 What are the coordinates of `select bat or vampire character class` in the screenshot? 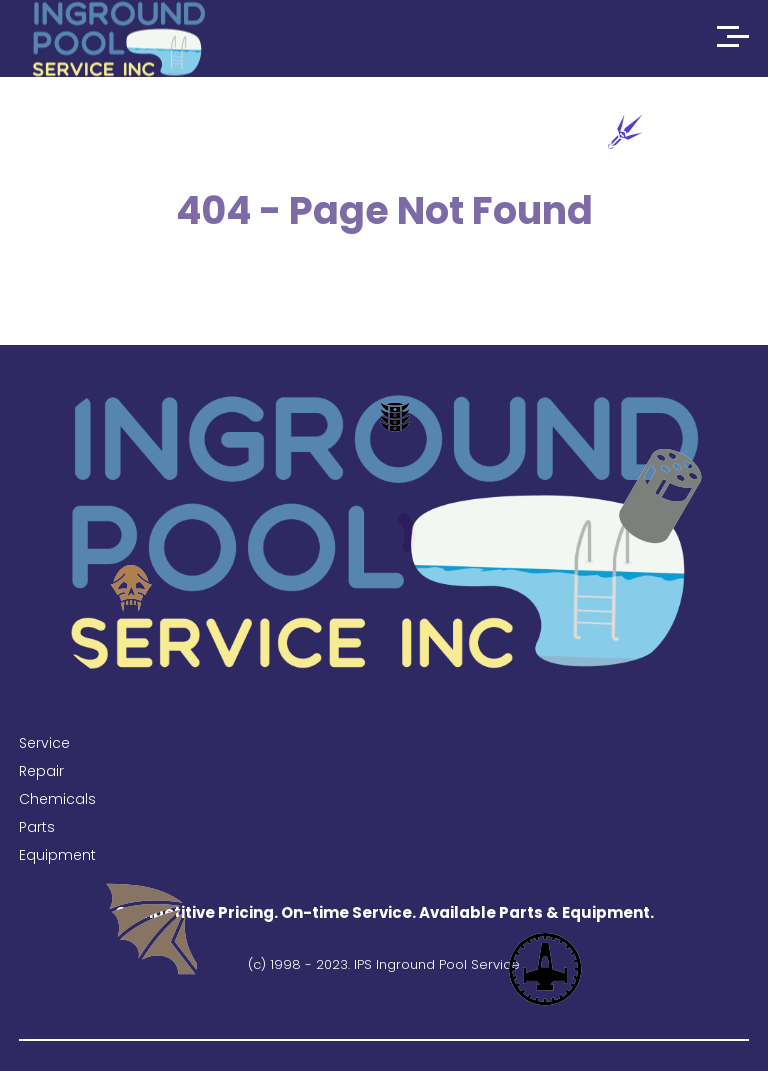 It's located at (151, 929).